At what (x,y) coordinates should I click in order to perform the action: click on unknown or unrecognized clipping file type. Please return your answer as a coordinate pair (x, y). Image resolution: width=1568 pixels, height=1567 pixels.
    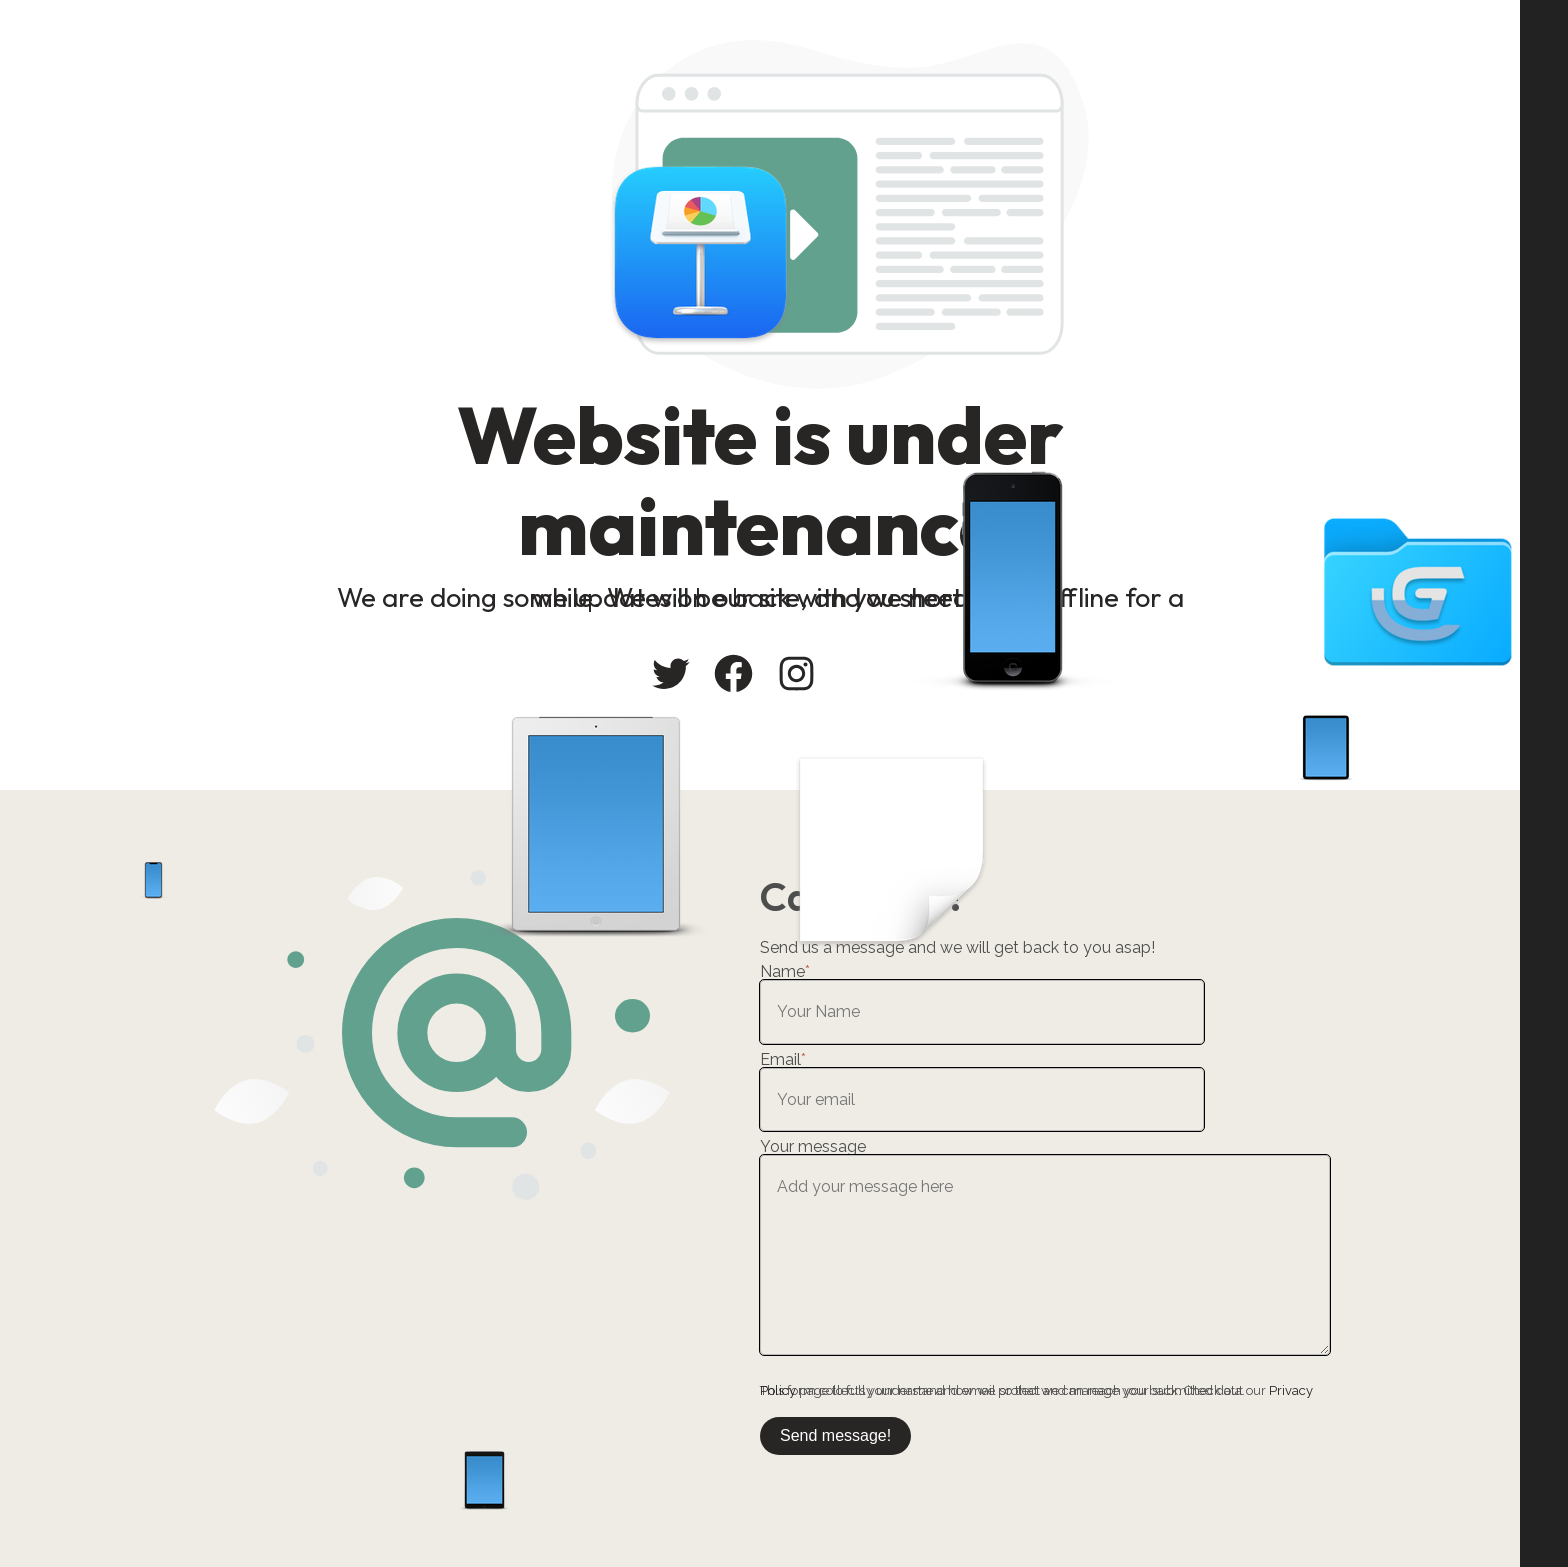
    Looking at the image, I should click on (891, 854).